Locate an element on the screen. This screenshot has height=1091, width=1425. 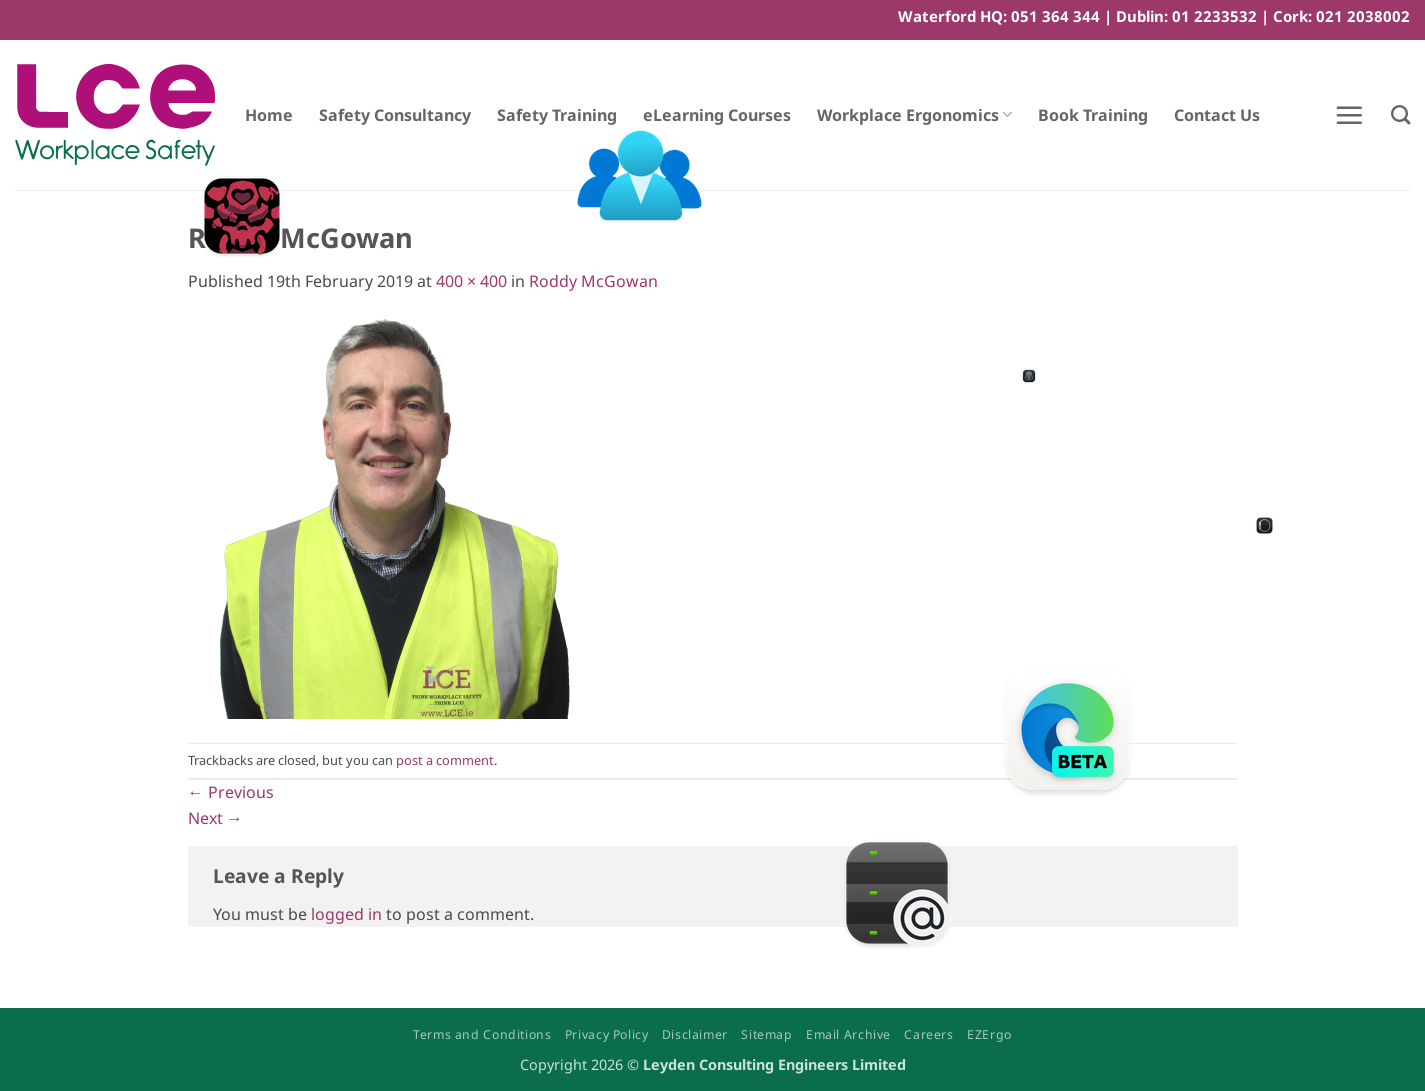
open the Apple Watch app is located at coordinates (1264, 525).